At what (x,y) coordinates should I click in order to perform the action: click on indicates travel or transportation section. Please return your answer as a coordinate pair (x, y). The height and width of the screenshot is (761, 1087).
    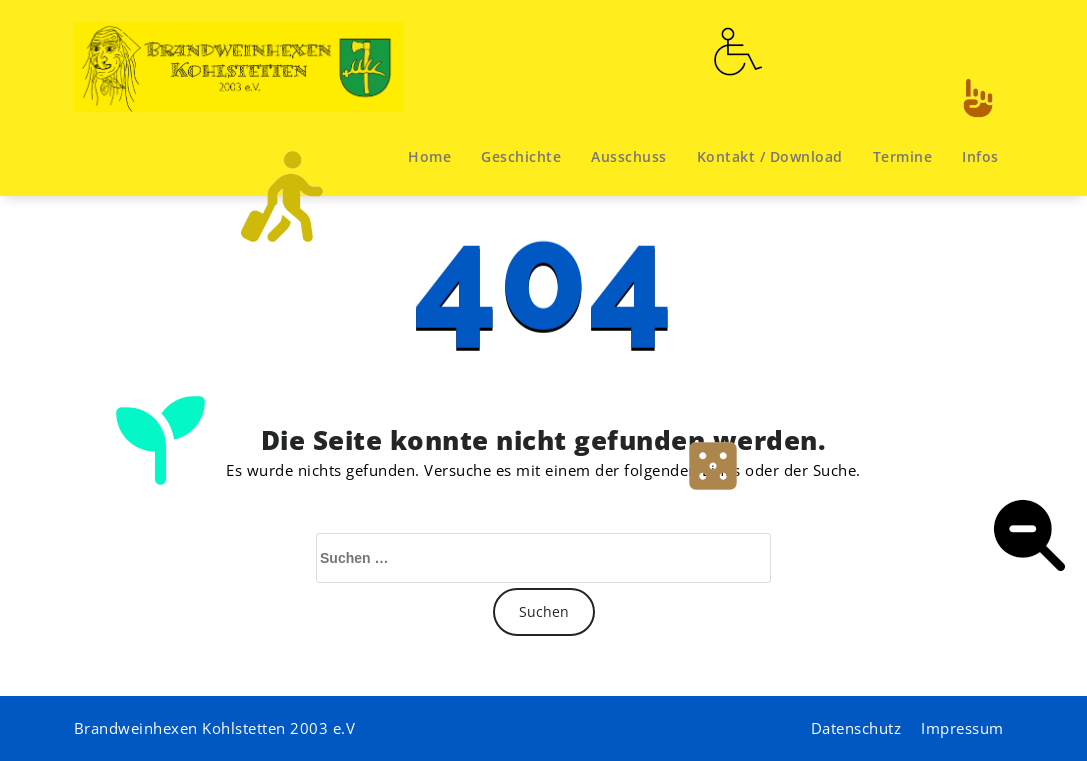
    Looking at the image, I should click on (282, 196).